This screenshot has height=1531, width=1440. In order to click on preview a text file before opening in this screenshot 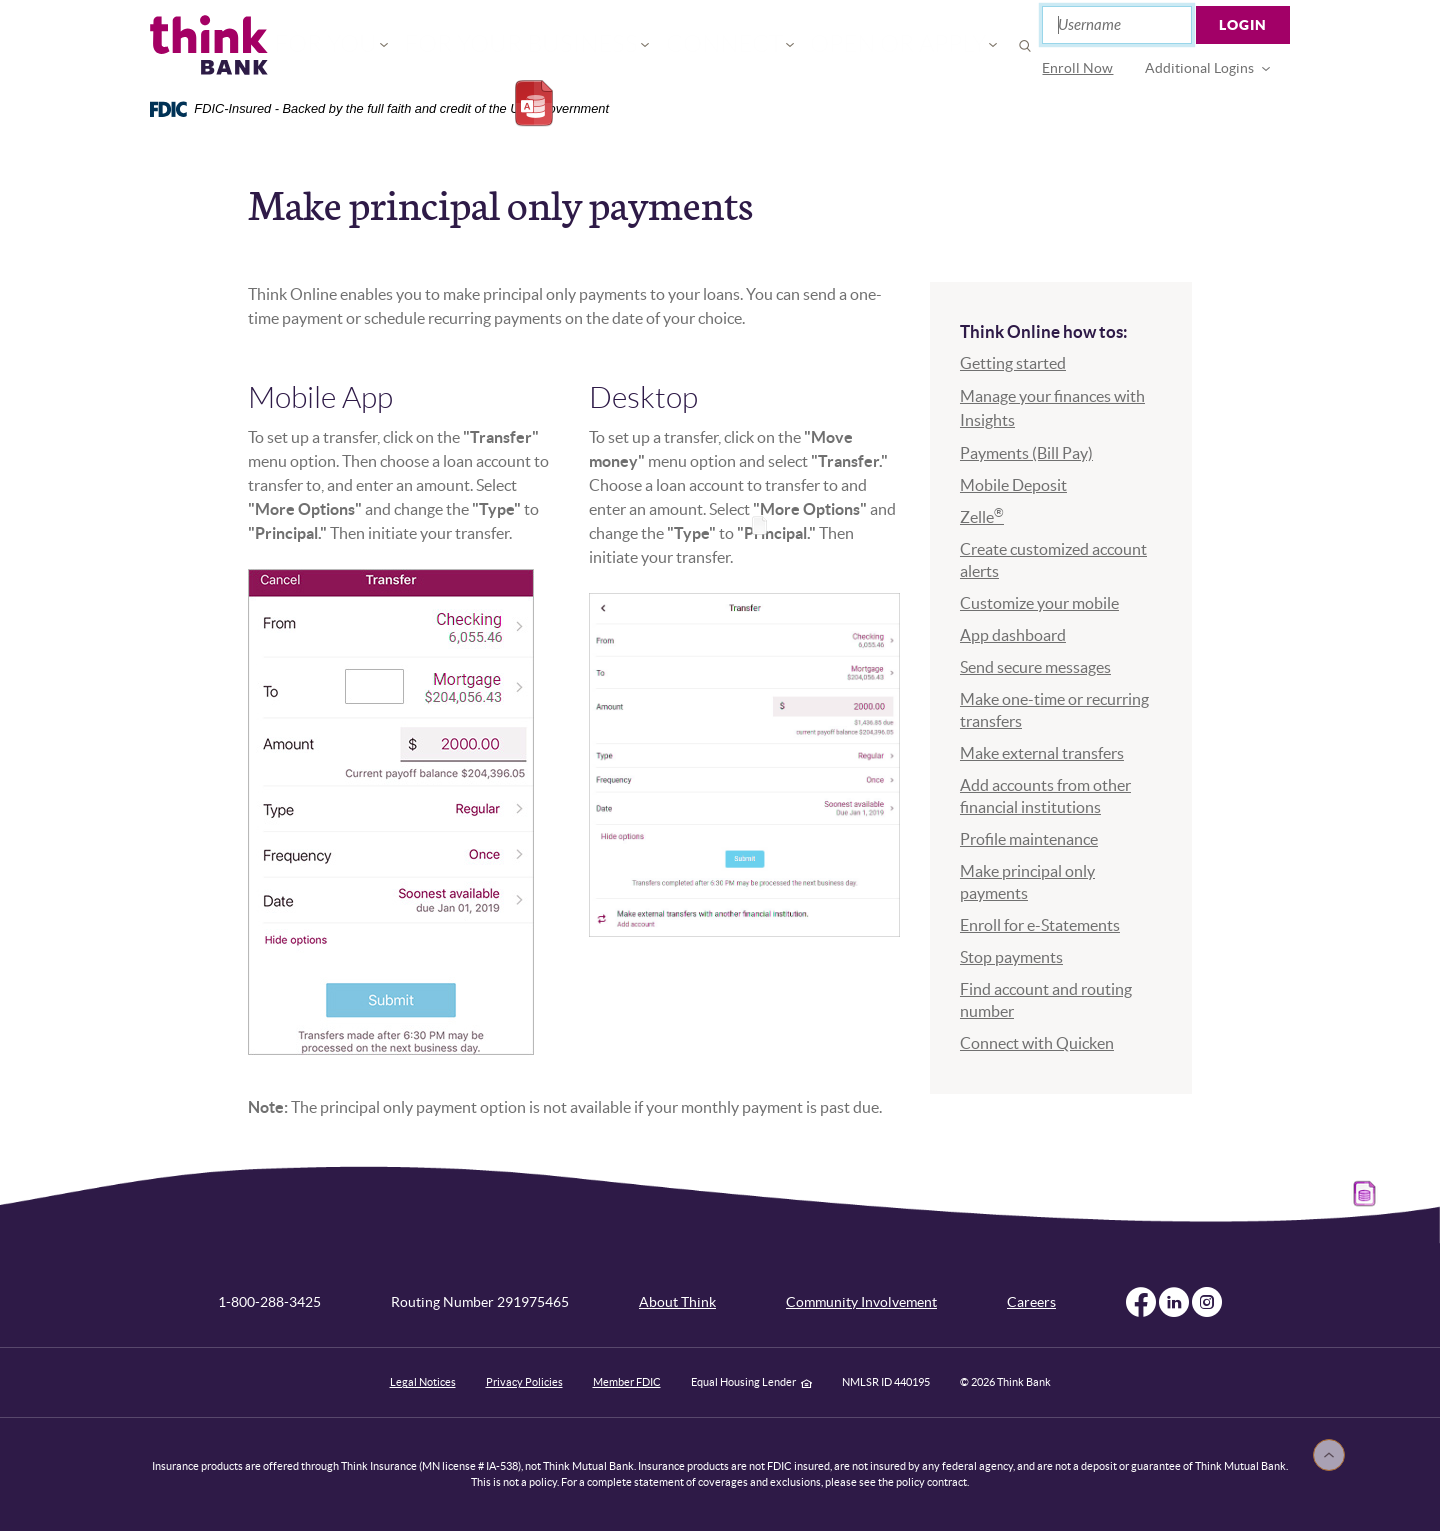, I will do `click(759, 525)`.